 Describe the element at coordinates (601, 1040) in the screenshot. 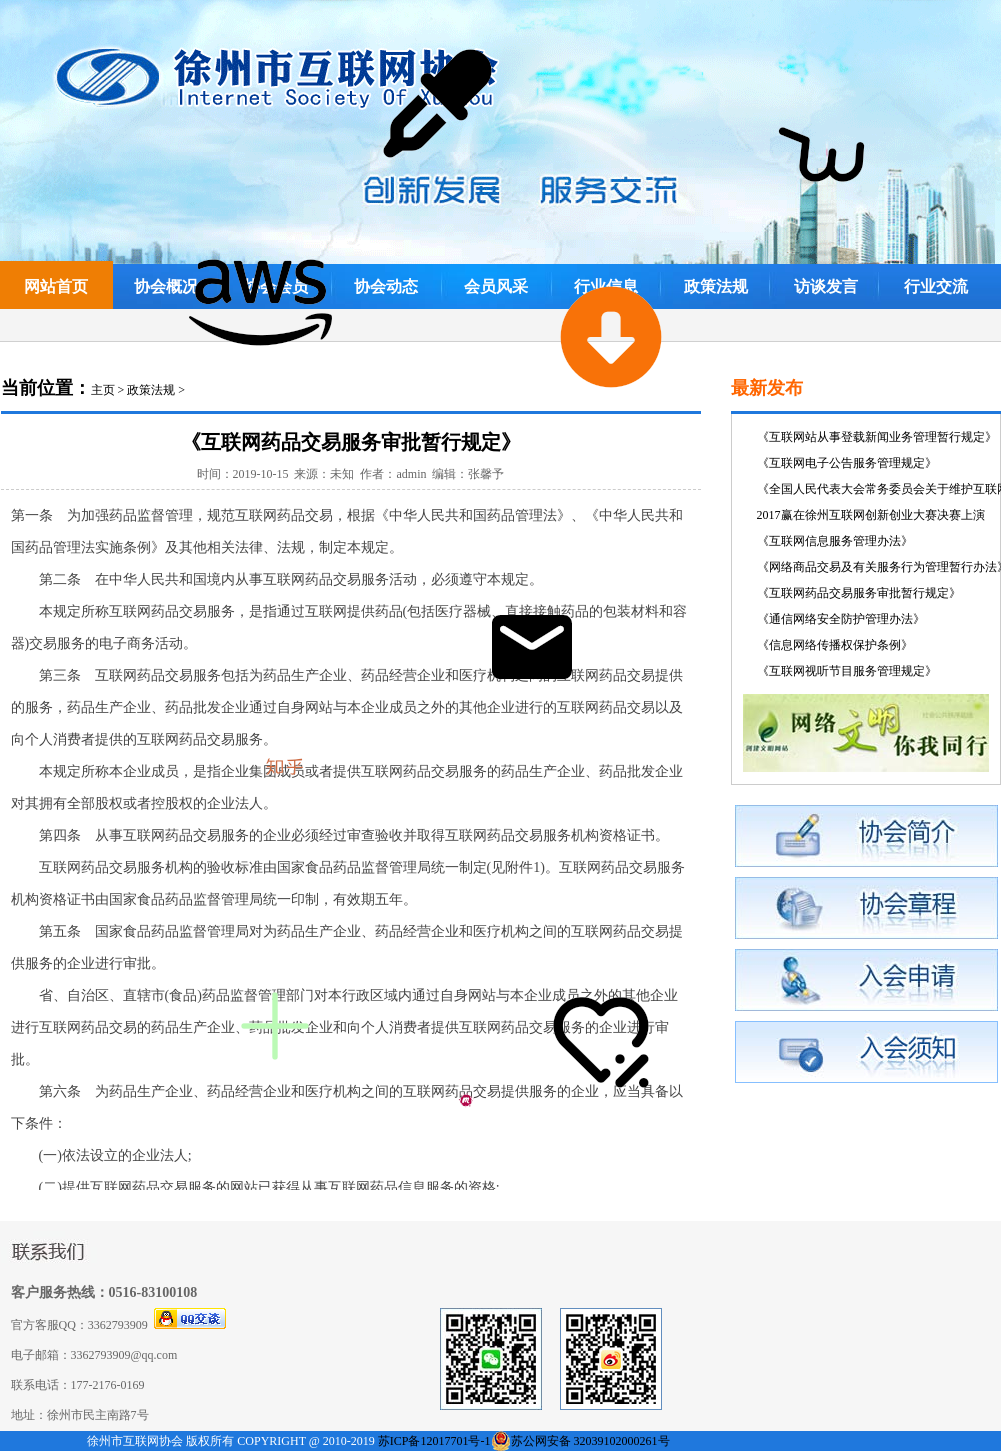

I see `view discounted favorites or wishlist items` at that location.